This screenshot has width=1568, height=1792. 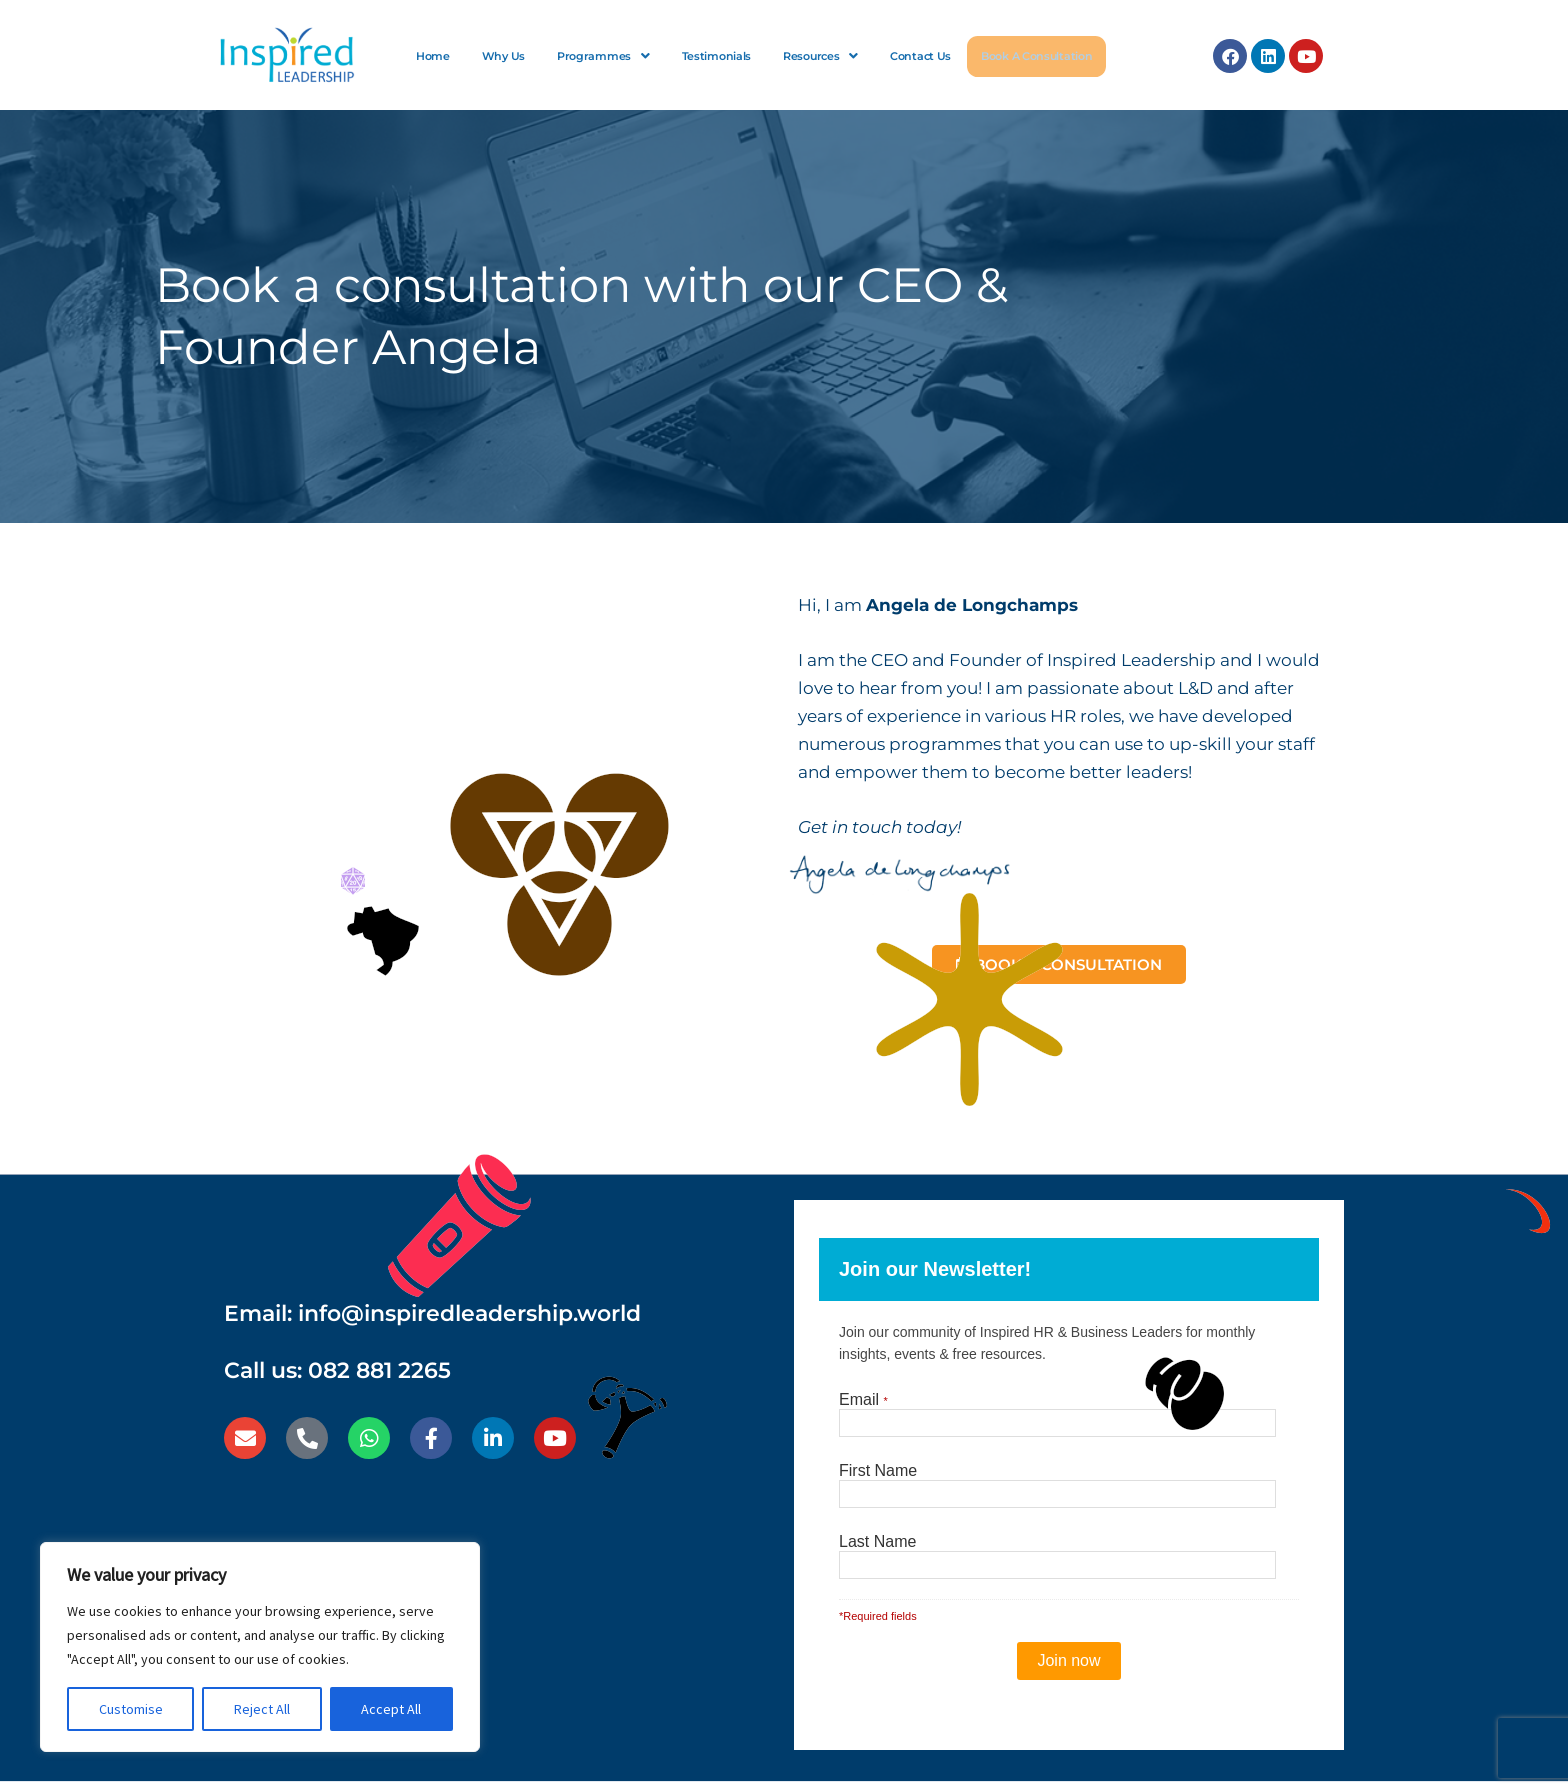 What do you see at coordinates (558, 873) in the screenshot?
I see `indicates a trinity or three-way connection system` at bounding box center [558, 873].